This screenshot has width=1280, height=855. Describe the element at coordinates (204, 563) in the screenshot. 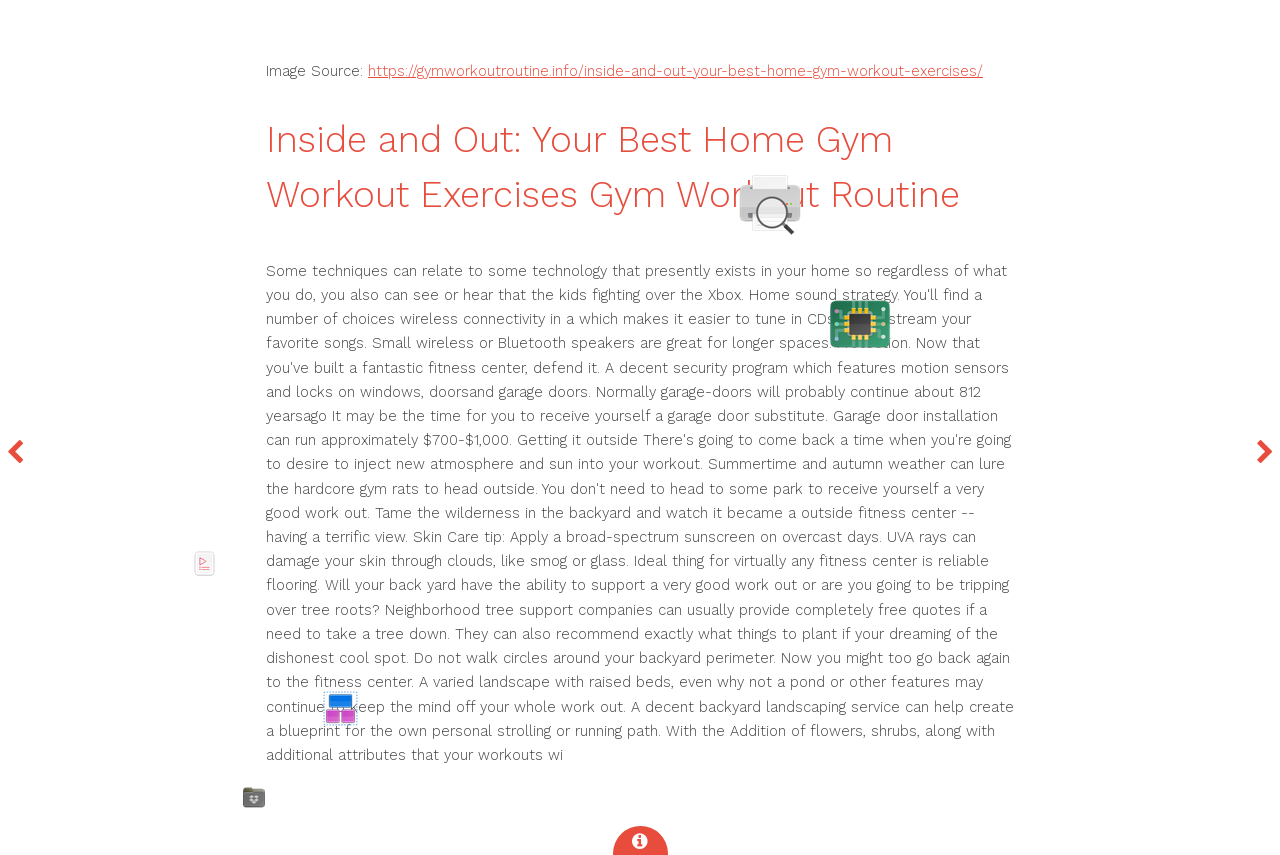

I see `an audio playlist file` at that location.